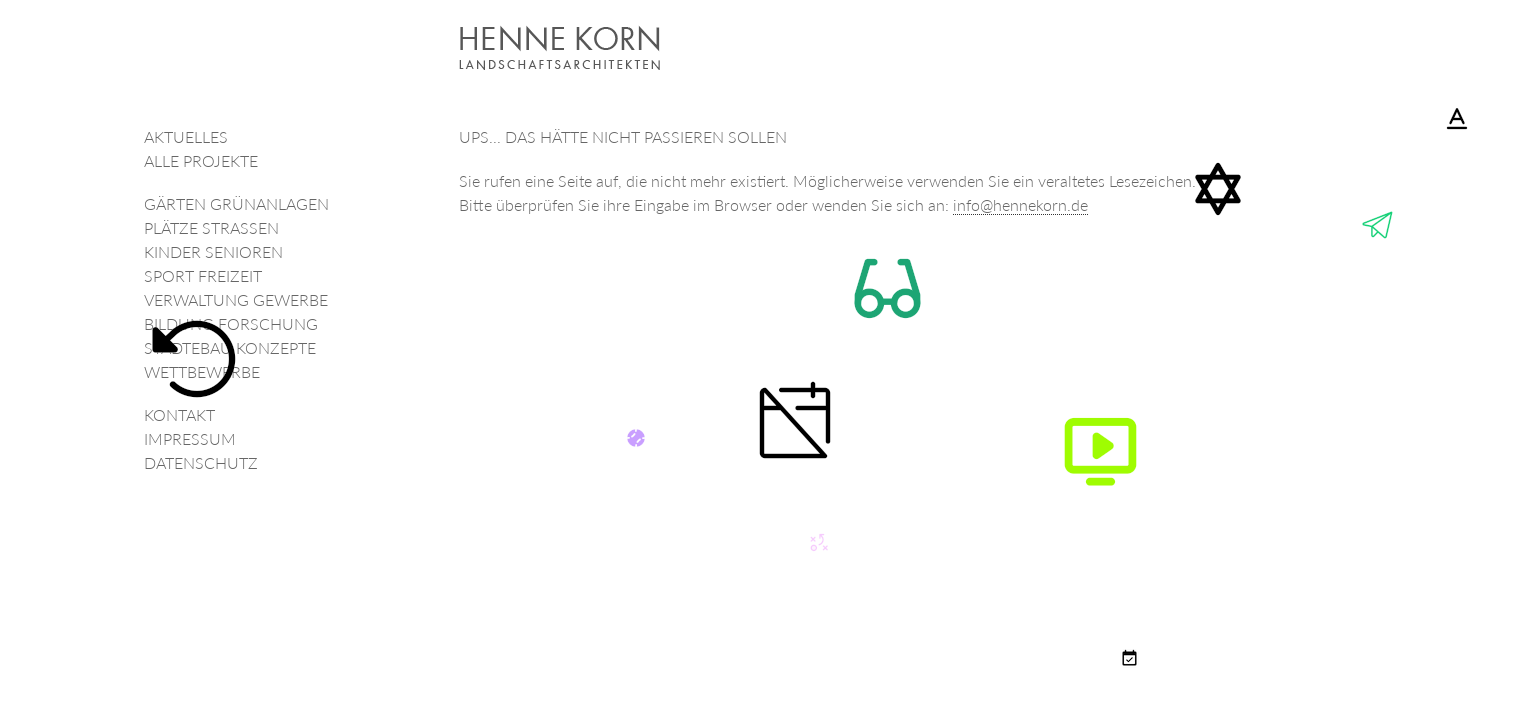 Image resolution: width=1527 pixels, height=720 pixels. I want to click on view baseball scores or stats, so click(636, 438).